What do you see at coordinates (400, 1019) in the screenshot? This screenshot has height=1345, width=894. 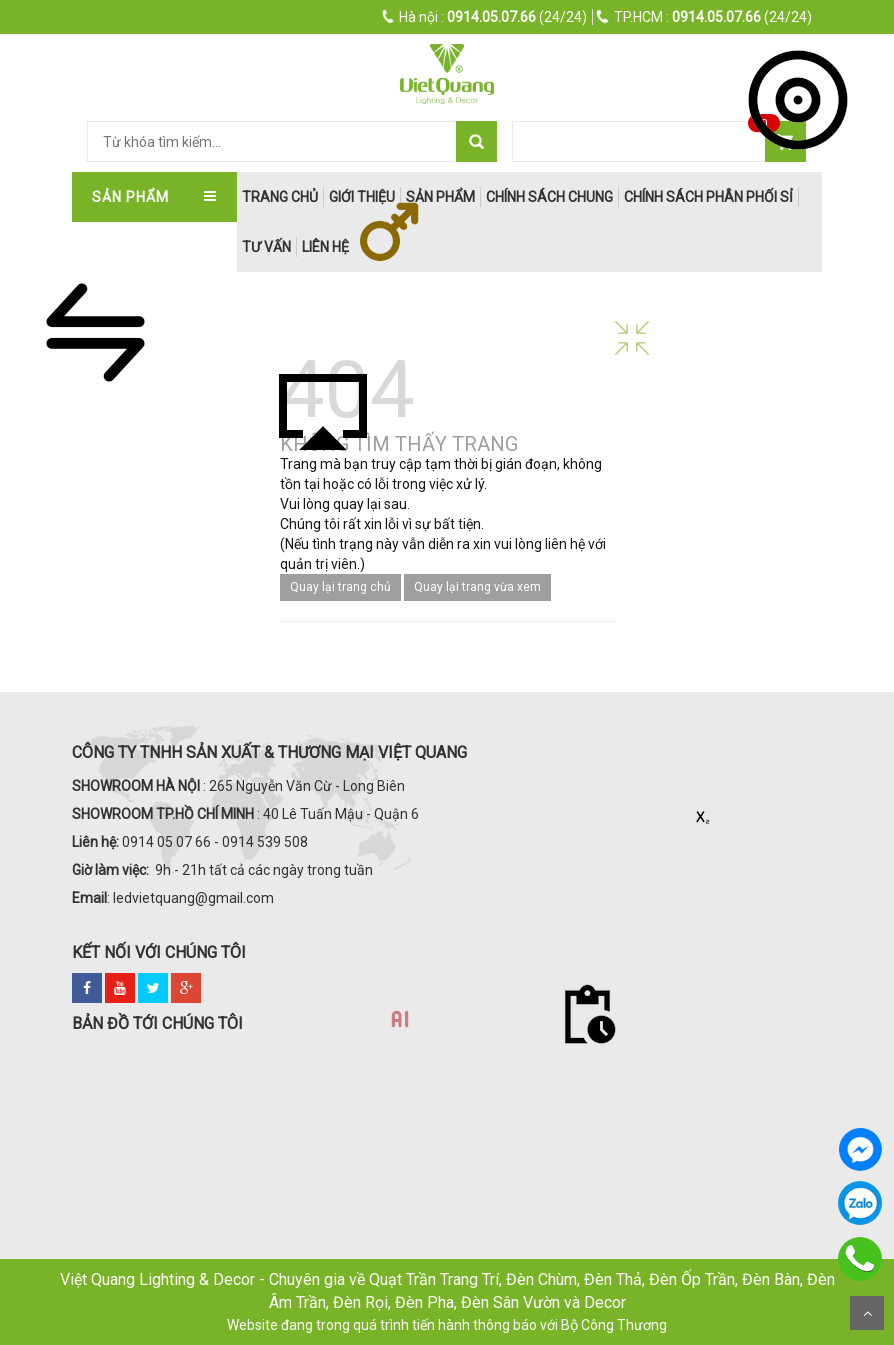 I see `access AI-powered features` at bounding box center [400, 1019].